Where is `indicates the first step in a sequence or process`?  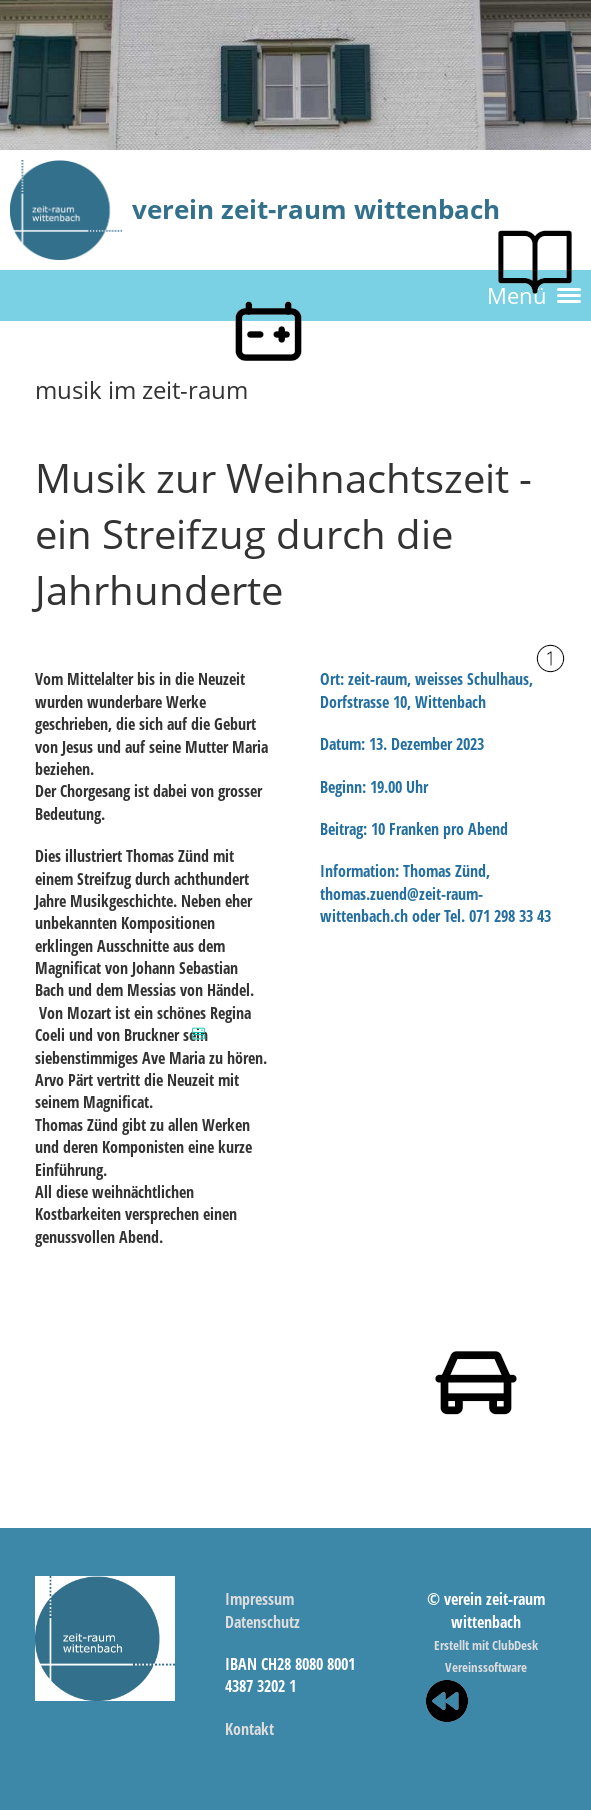
indicates the first step in a sequence or process is located at coordinates (550, 658).